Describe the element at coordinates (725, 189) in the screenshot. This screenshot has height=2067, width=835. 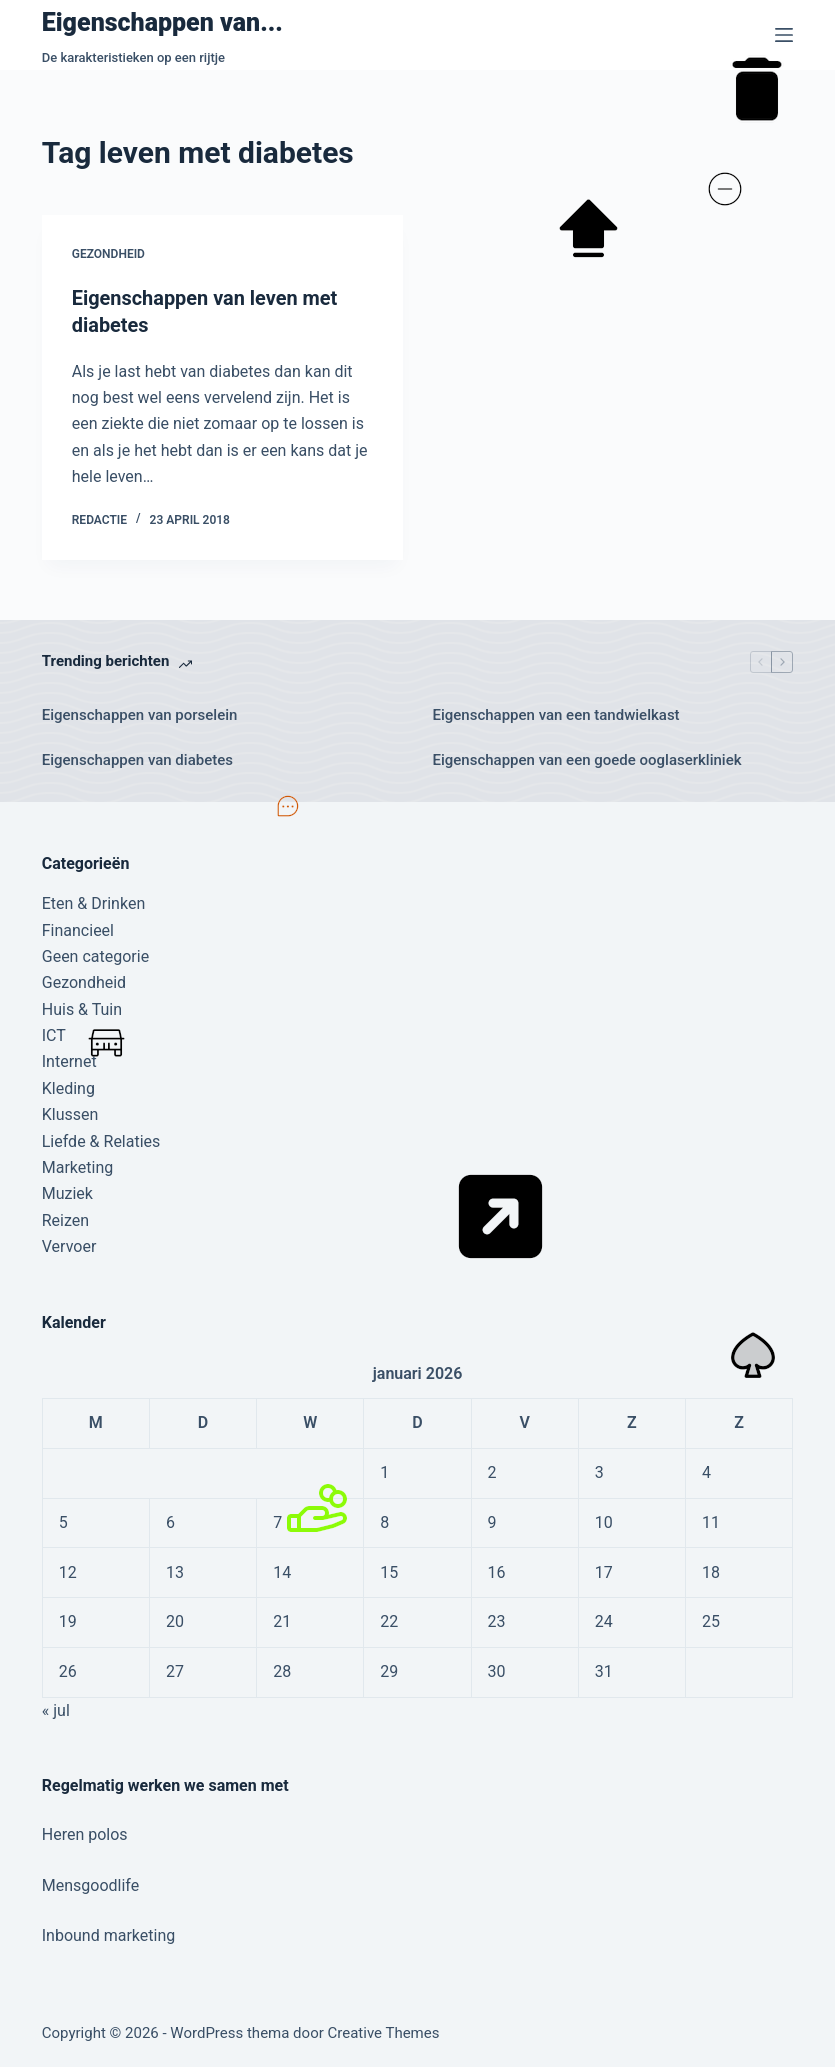
I see `remove an item from a list or cart` at that location.